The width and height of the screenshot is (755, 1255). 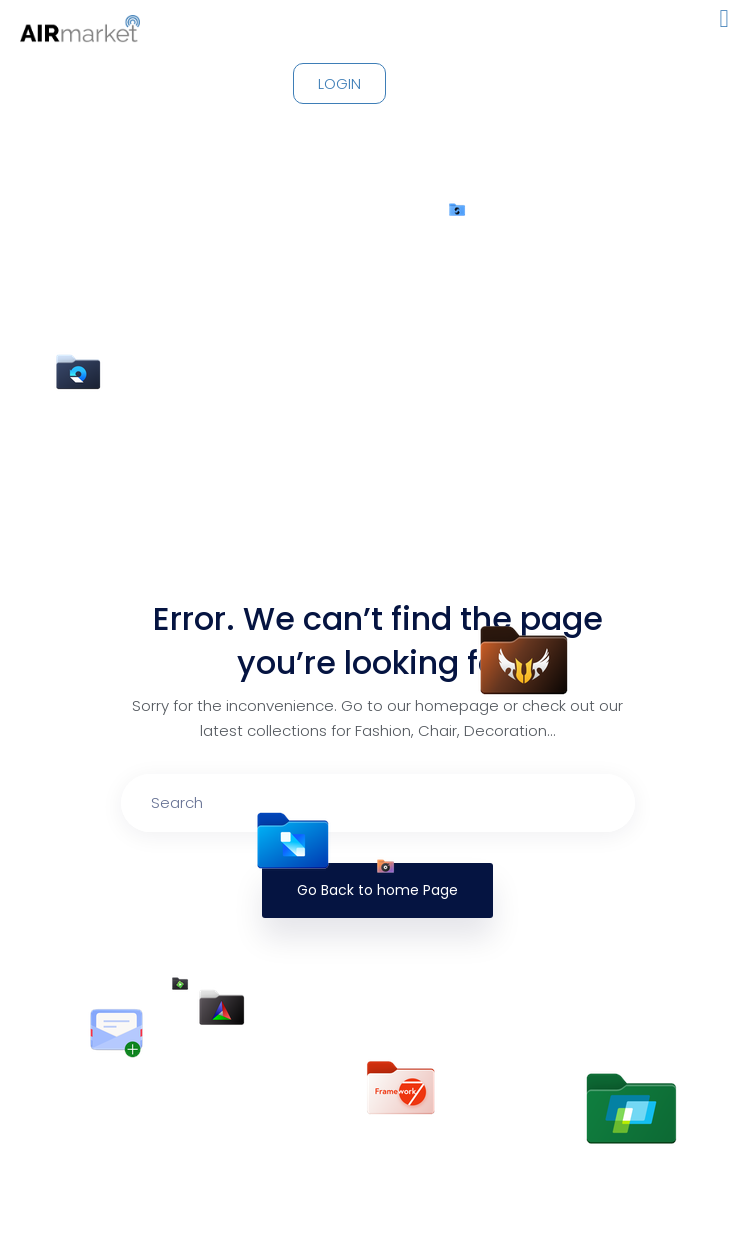 What do you see at coordinates (292, 842) in the screenshot?
I see `open wondershare mirrorgo files folder` at bounding box center [292, 842].